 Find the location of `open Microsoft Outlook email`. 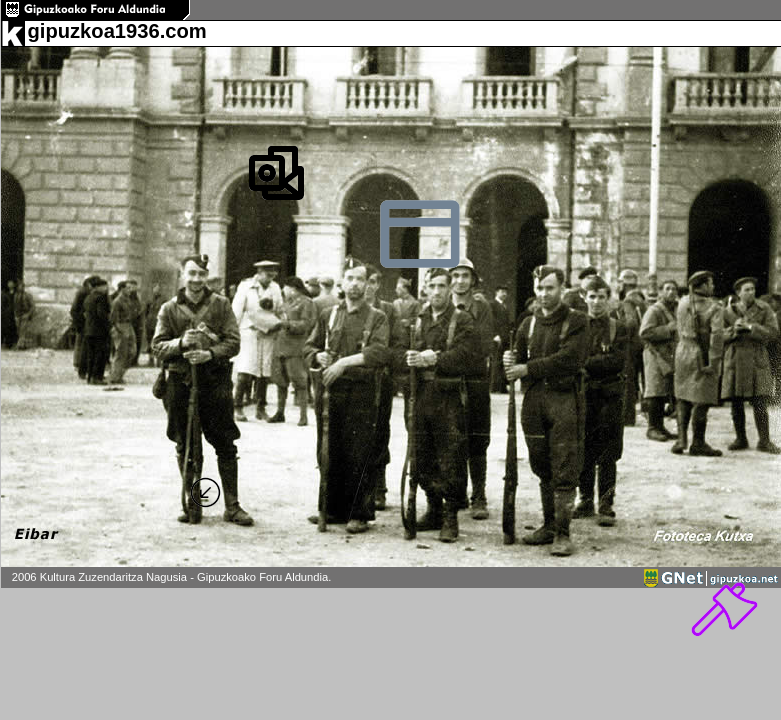

open Microsoft Outlook email is located at coordinates (277, 173).